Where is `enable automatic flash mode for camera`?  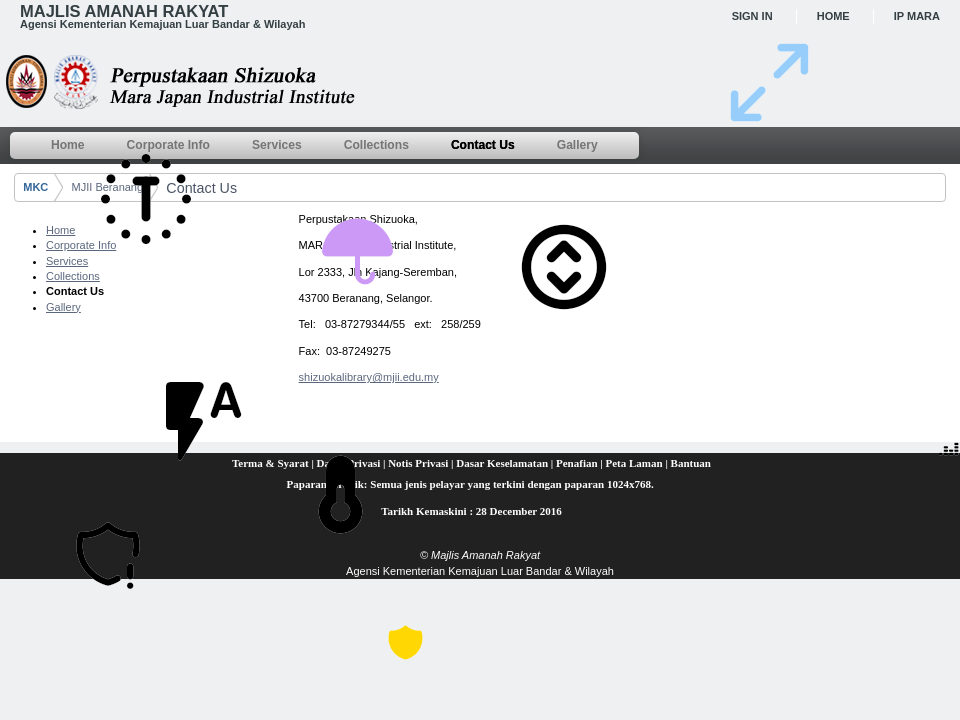
enable automatic flash mode for camera is located at coordinates (202, 422).